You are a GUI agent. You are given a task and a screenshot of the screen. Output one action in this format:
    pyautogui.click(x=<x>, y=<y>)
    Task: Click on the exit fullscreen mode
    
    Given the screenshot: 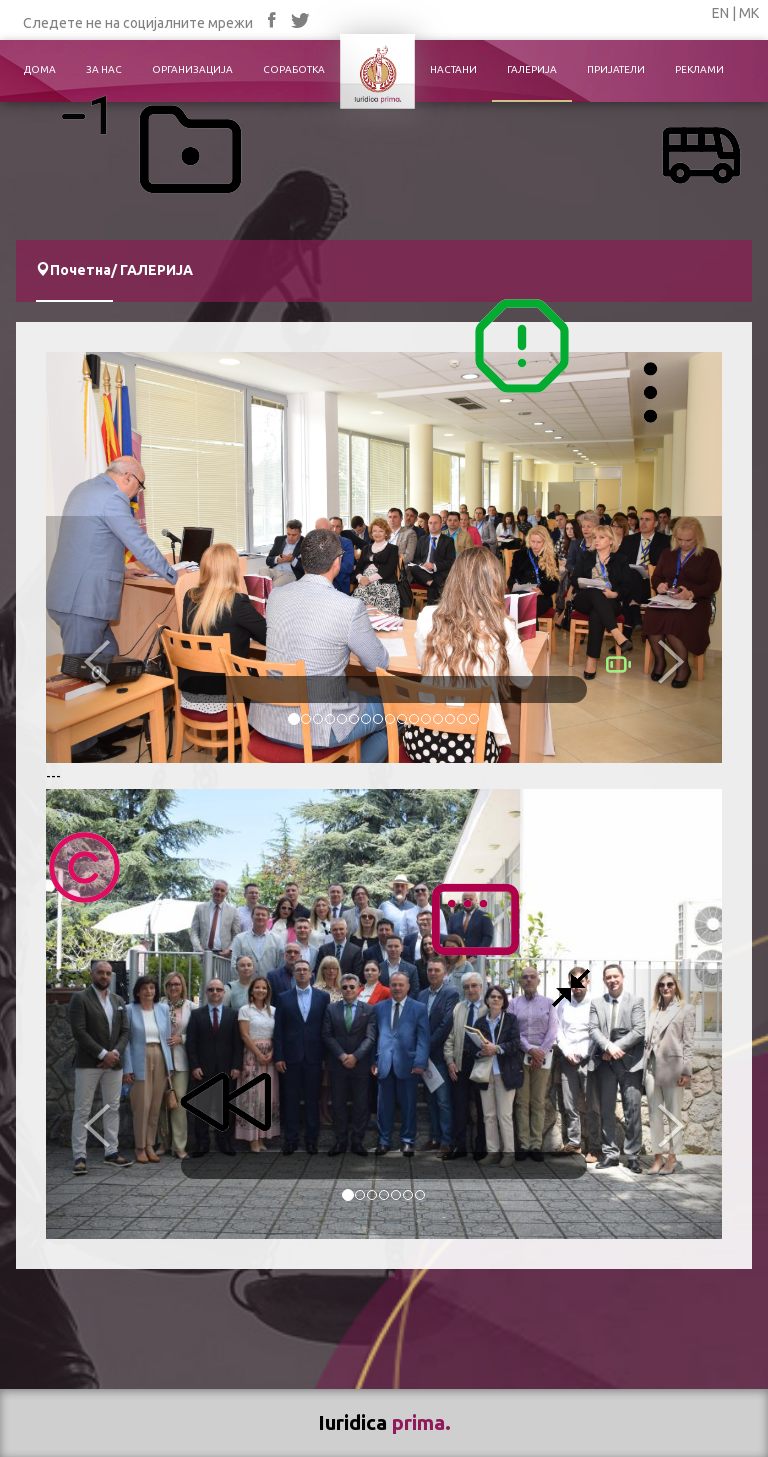 What is the action you would take?
    pyautogui.click(x=571, y=988)
    